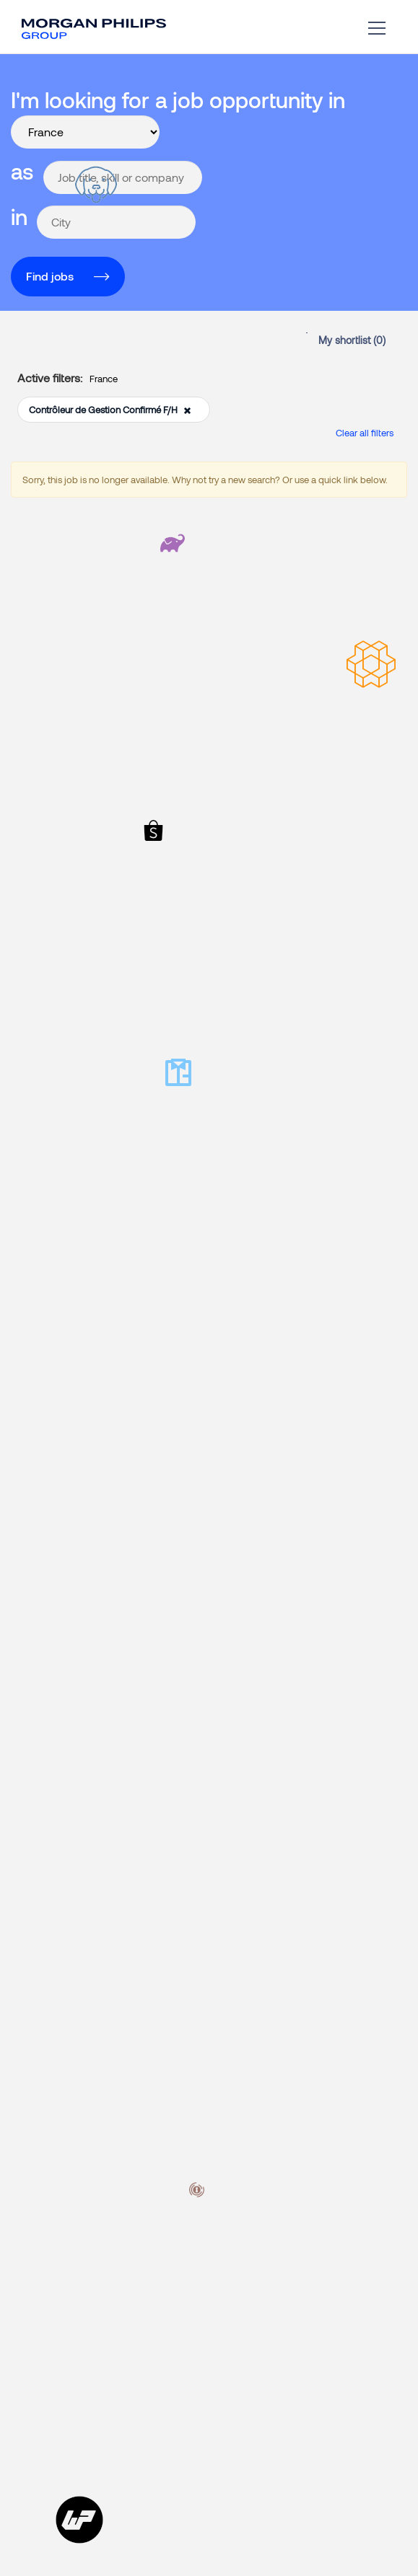  What do you see at coordinates (178, 1072) in the screenshot?
I see `view clothing or apparel options` at bounding box center [178, 1072].